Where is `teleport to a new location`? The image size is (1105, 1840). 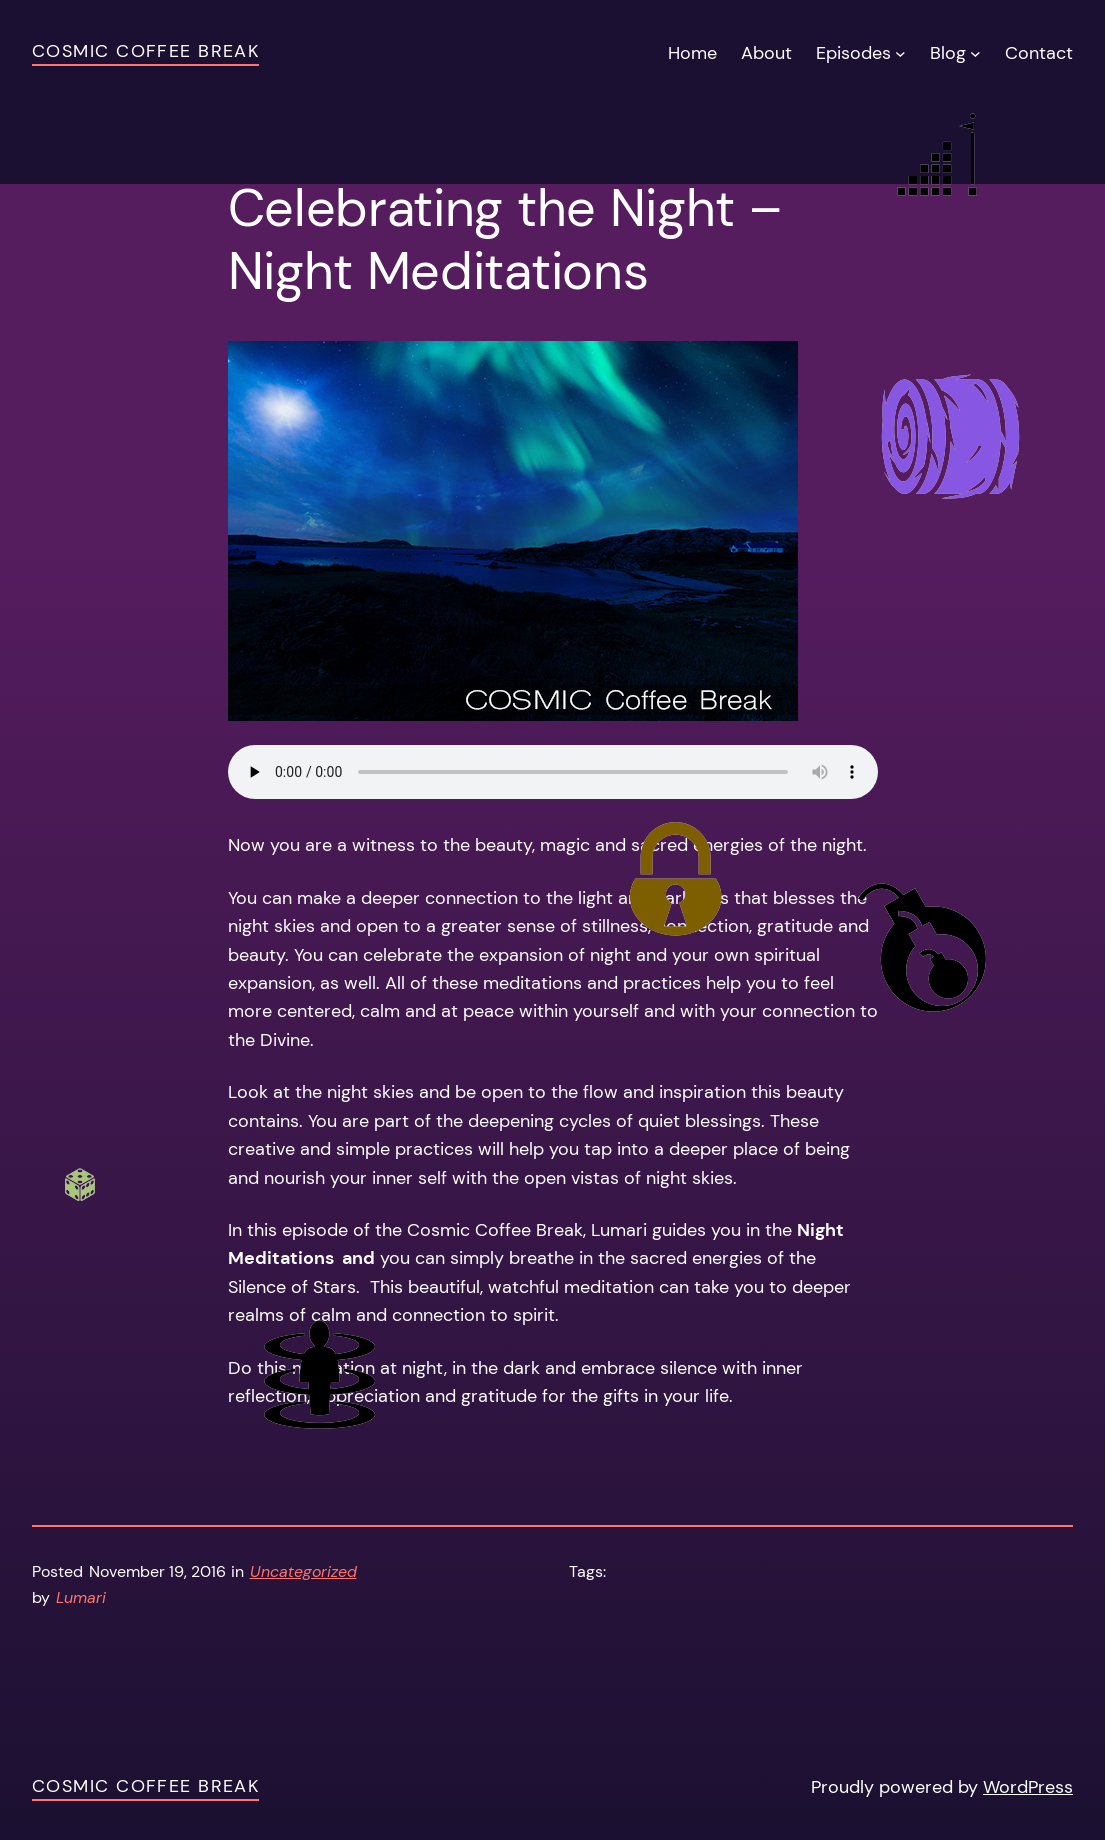
teleport to a new location is located at coordinates (320, 1377).